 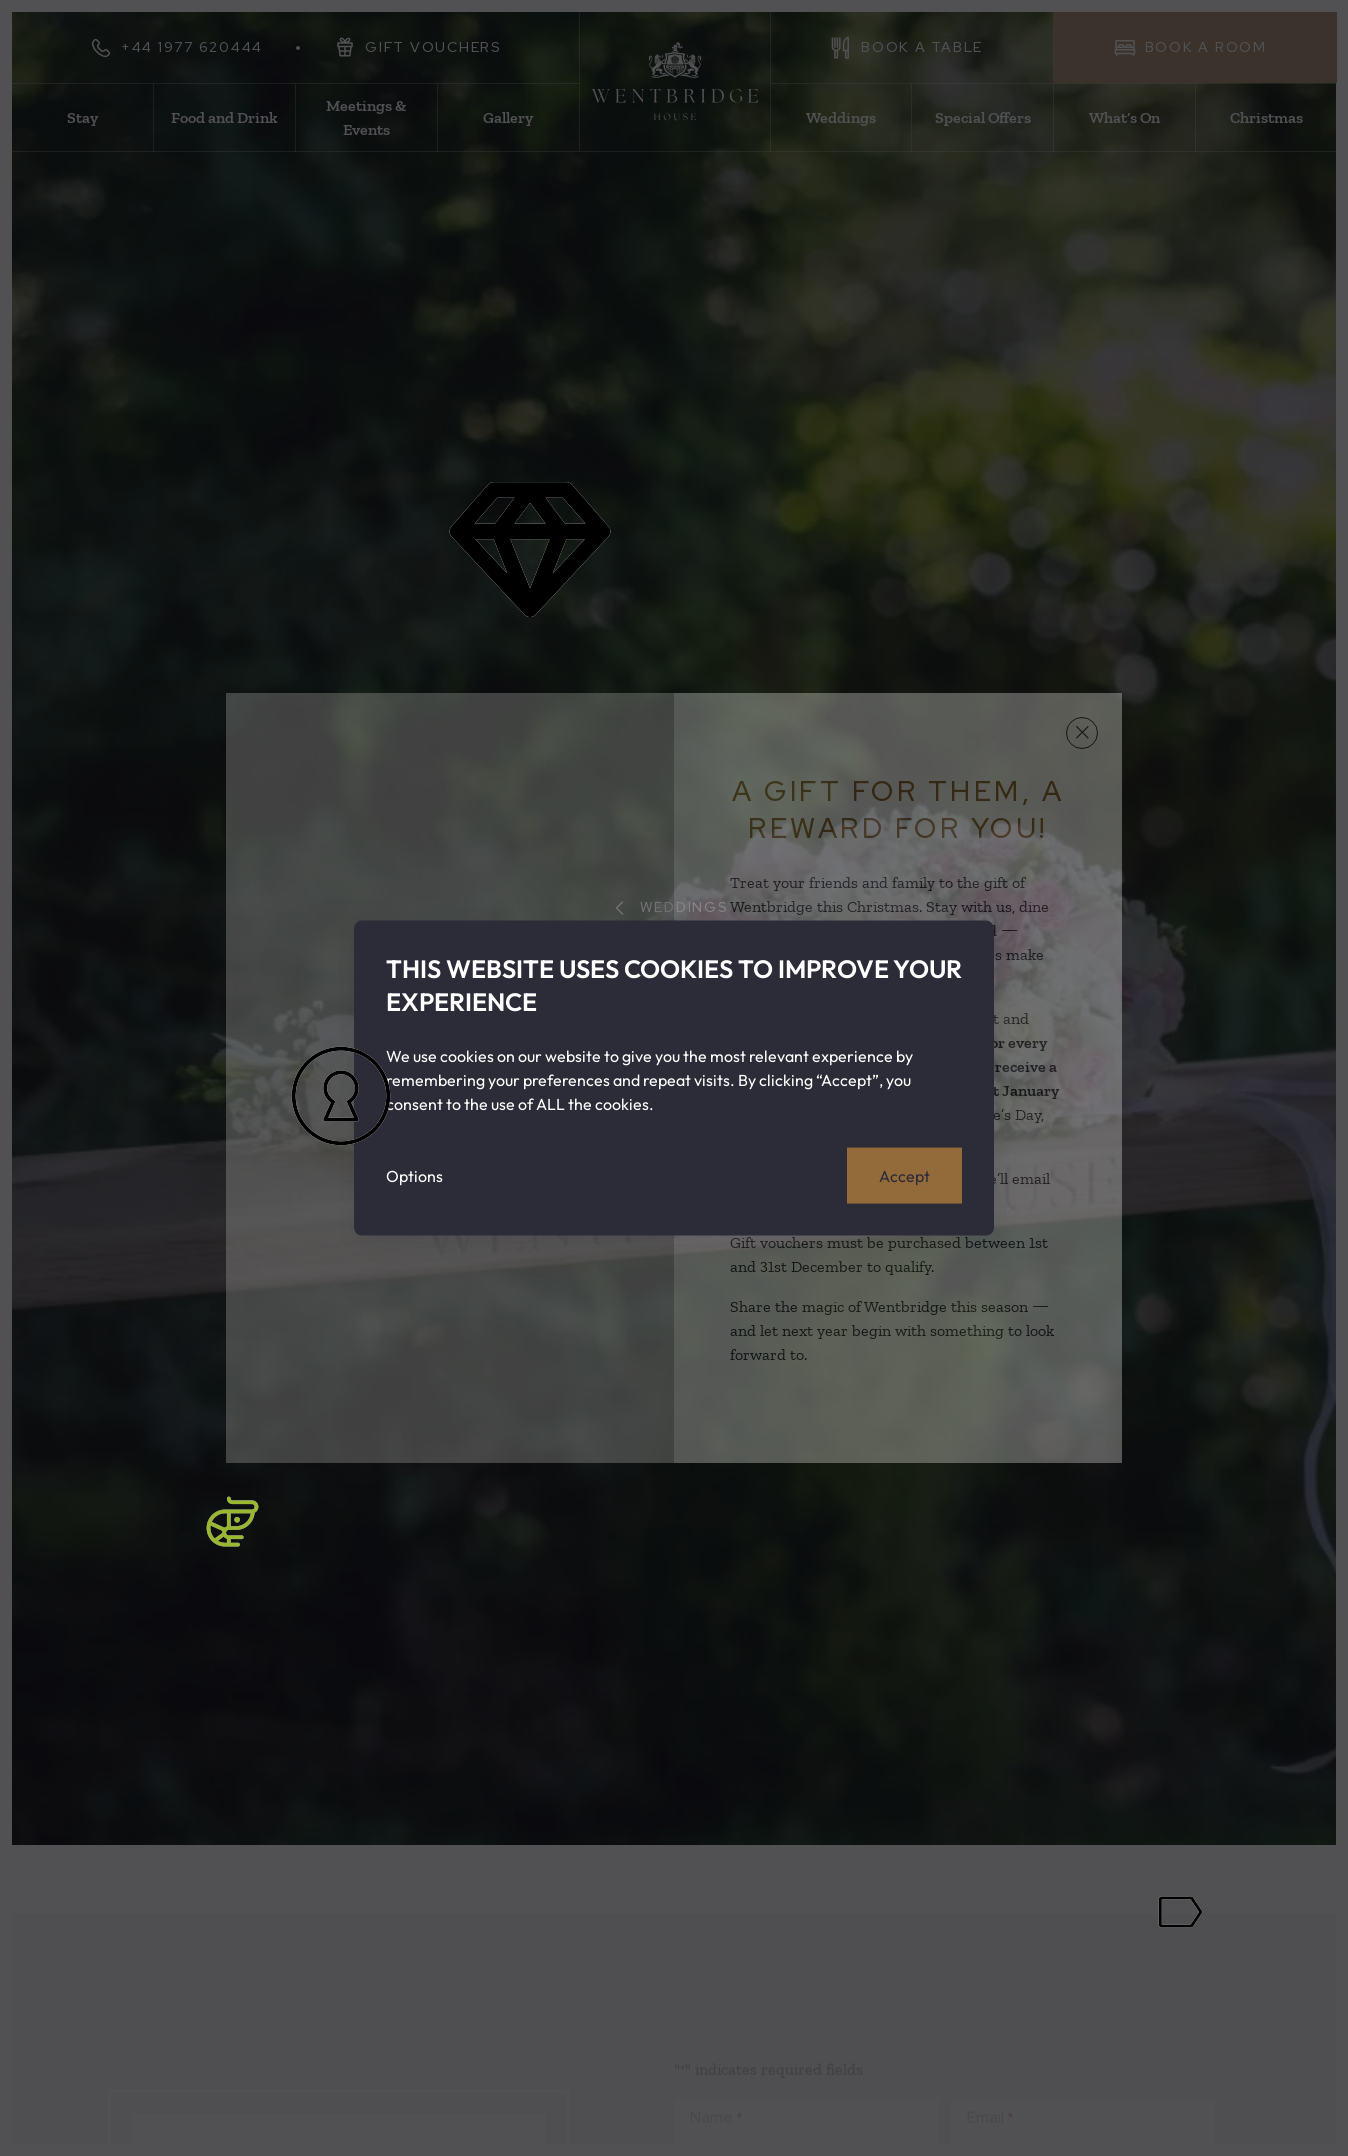 I want to click on indicates seafood or shellfish menu category, so click(x=232, y=1522).